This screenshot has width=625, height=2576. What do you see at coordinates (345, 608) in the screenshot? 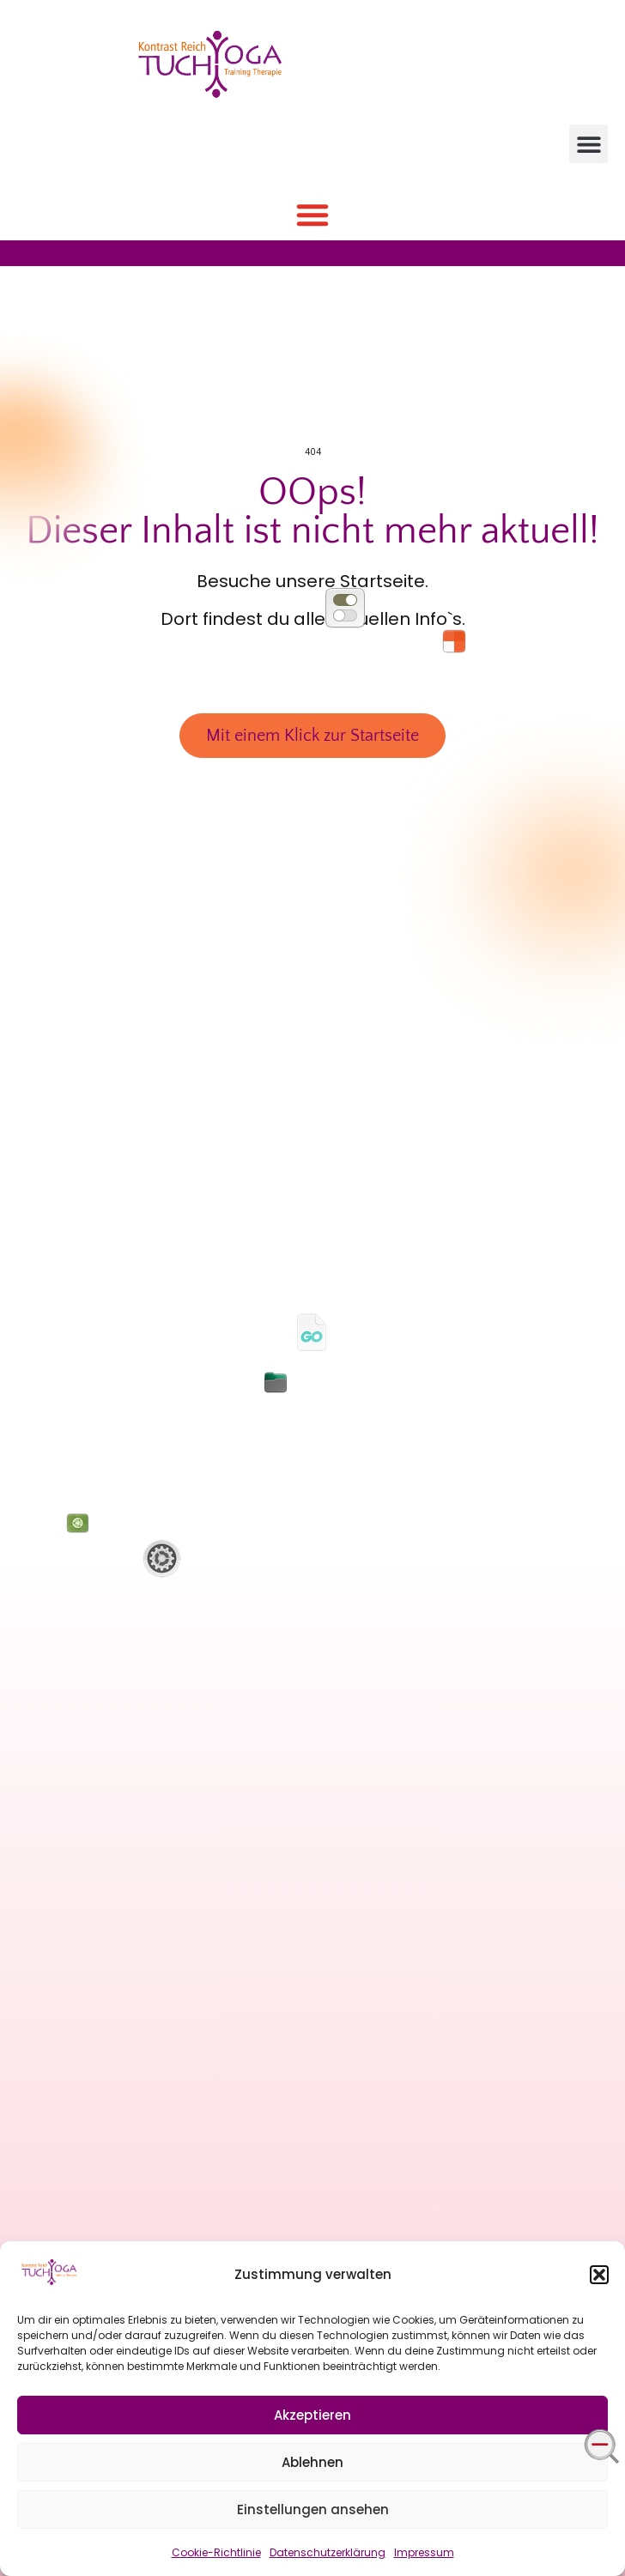
I see `access system settings or preferences` at bounding box center [345, 608].